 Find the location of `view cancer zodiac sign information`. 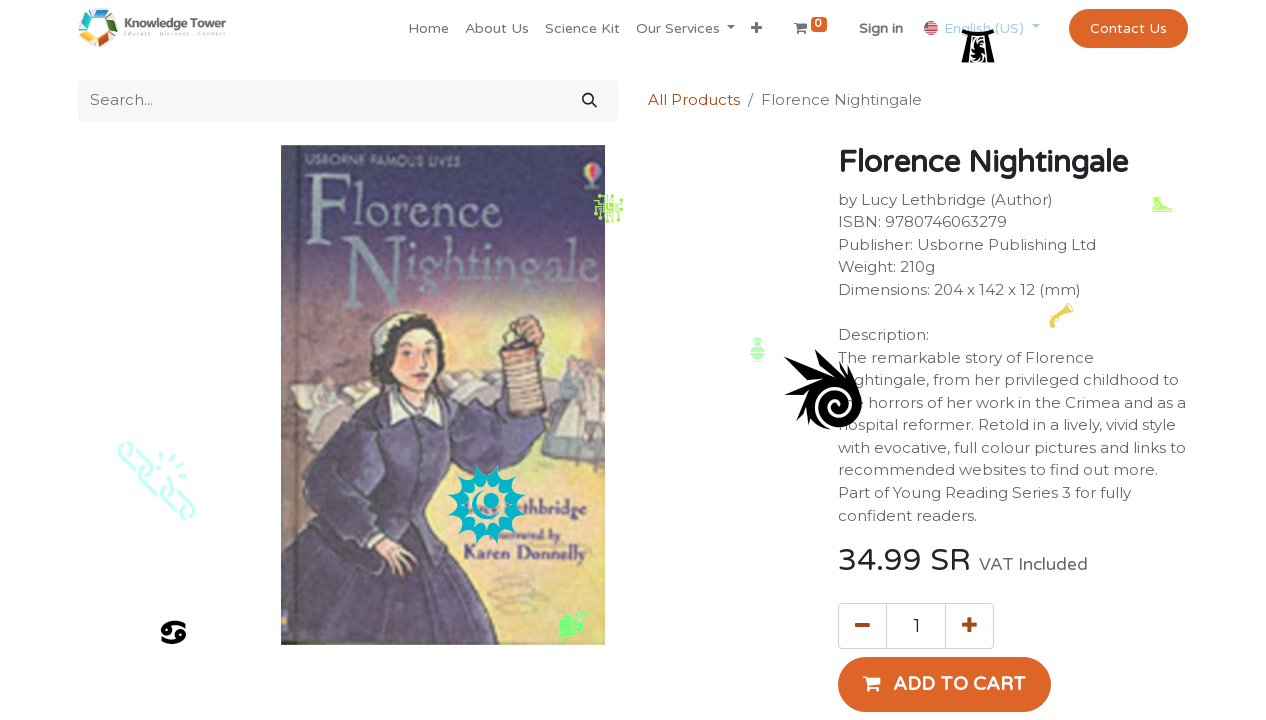

view cancer zodiac sign information is located at coordinates (173, 632).